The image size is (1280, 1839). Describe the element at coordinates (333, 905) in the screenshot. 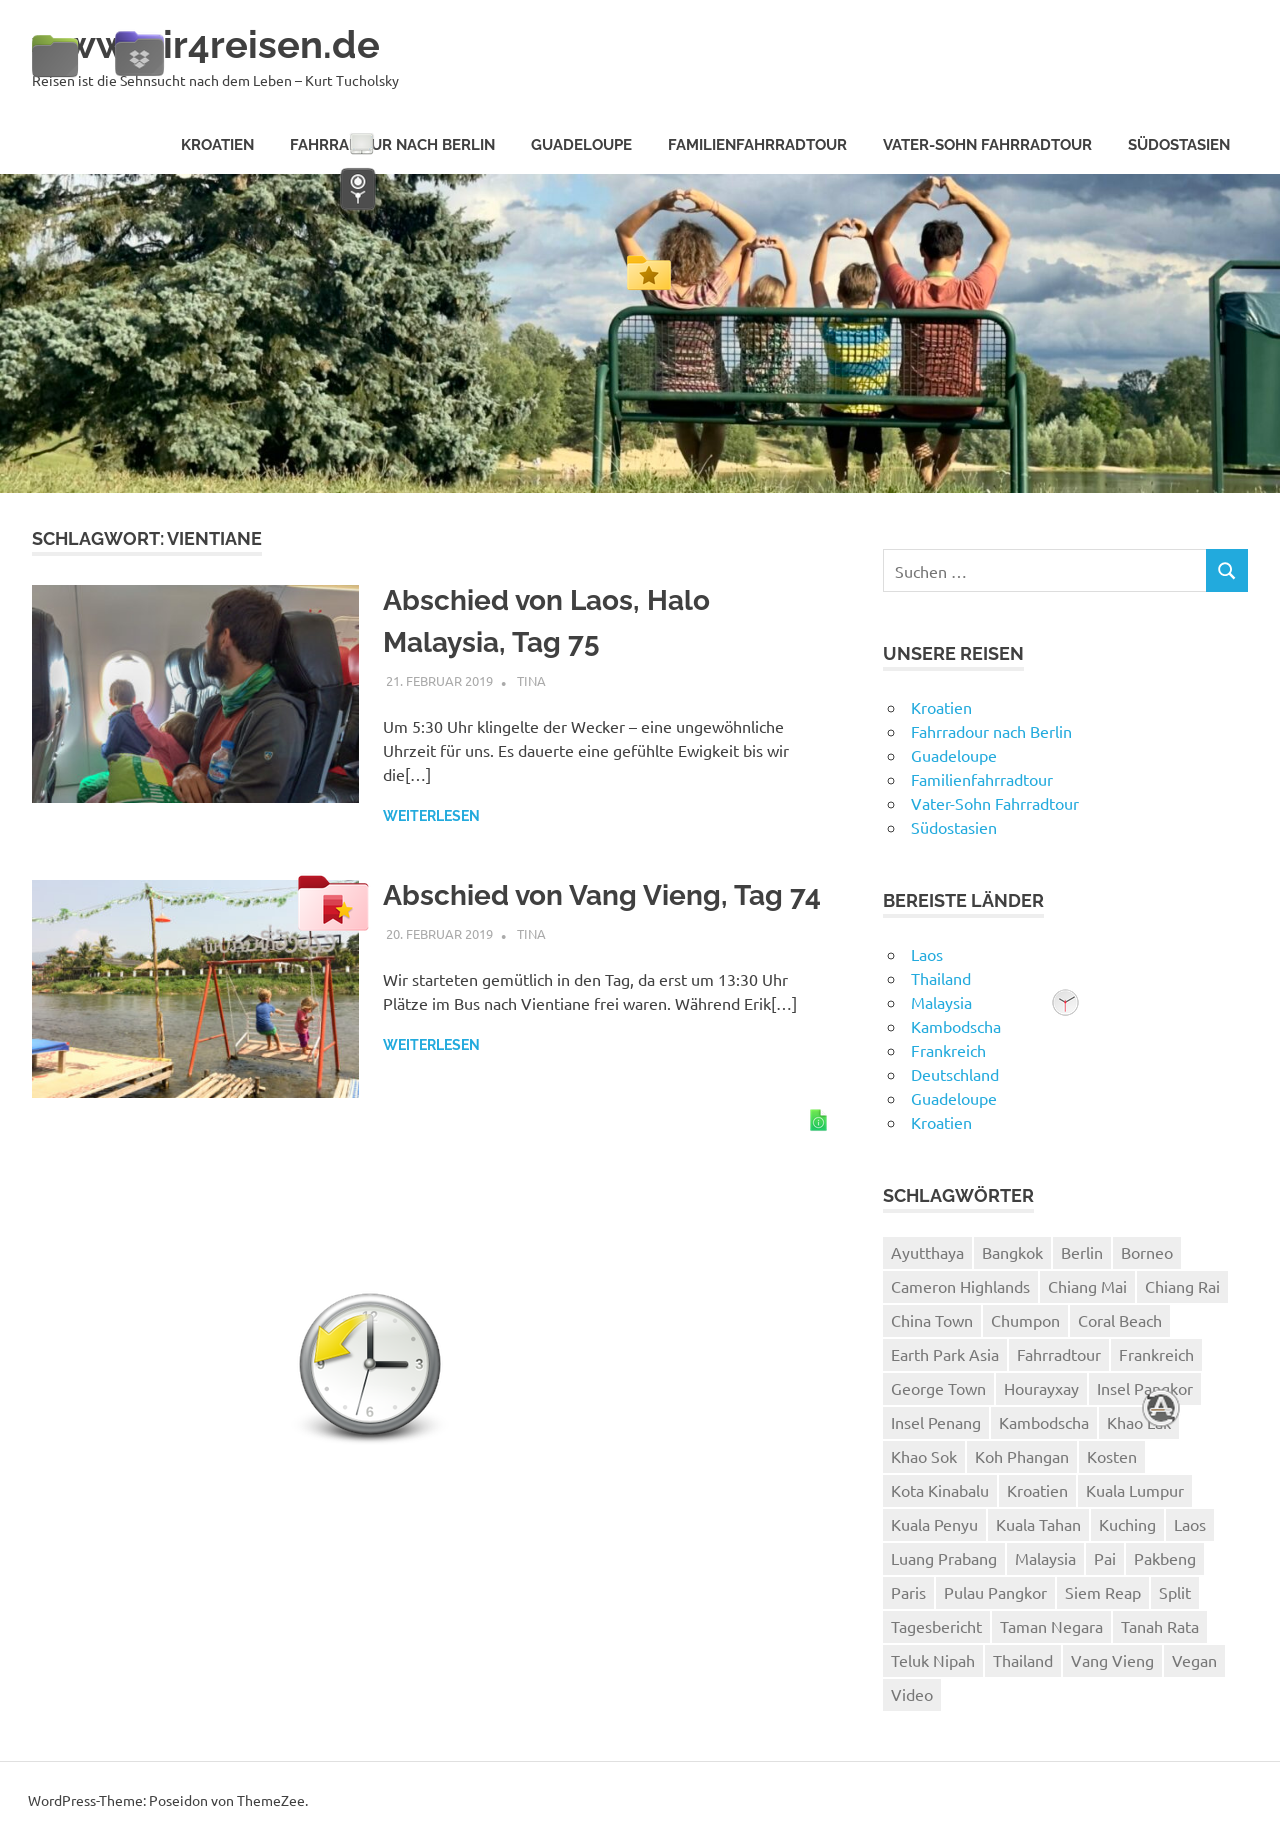

I see `open your bookmarked files folder` at that location.